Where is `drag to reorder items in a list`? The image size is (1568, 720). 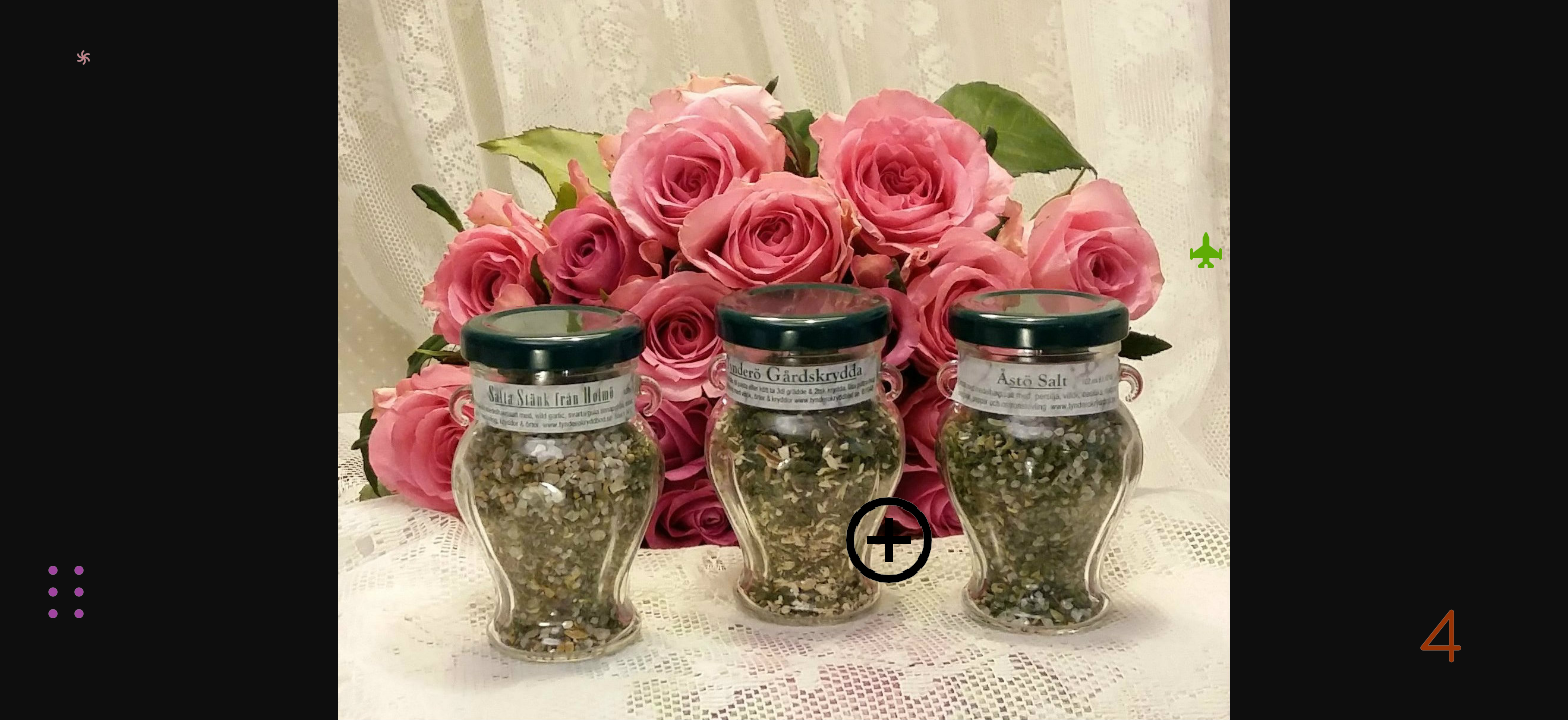
drag to reorder items in a list is located at coordinates (66, 592).